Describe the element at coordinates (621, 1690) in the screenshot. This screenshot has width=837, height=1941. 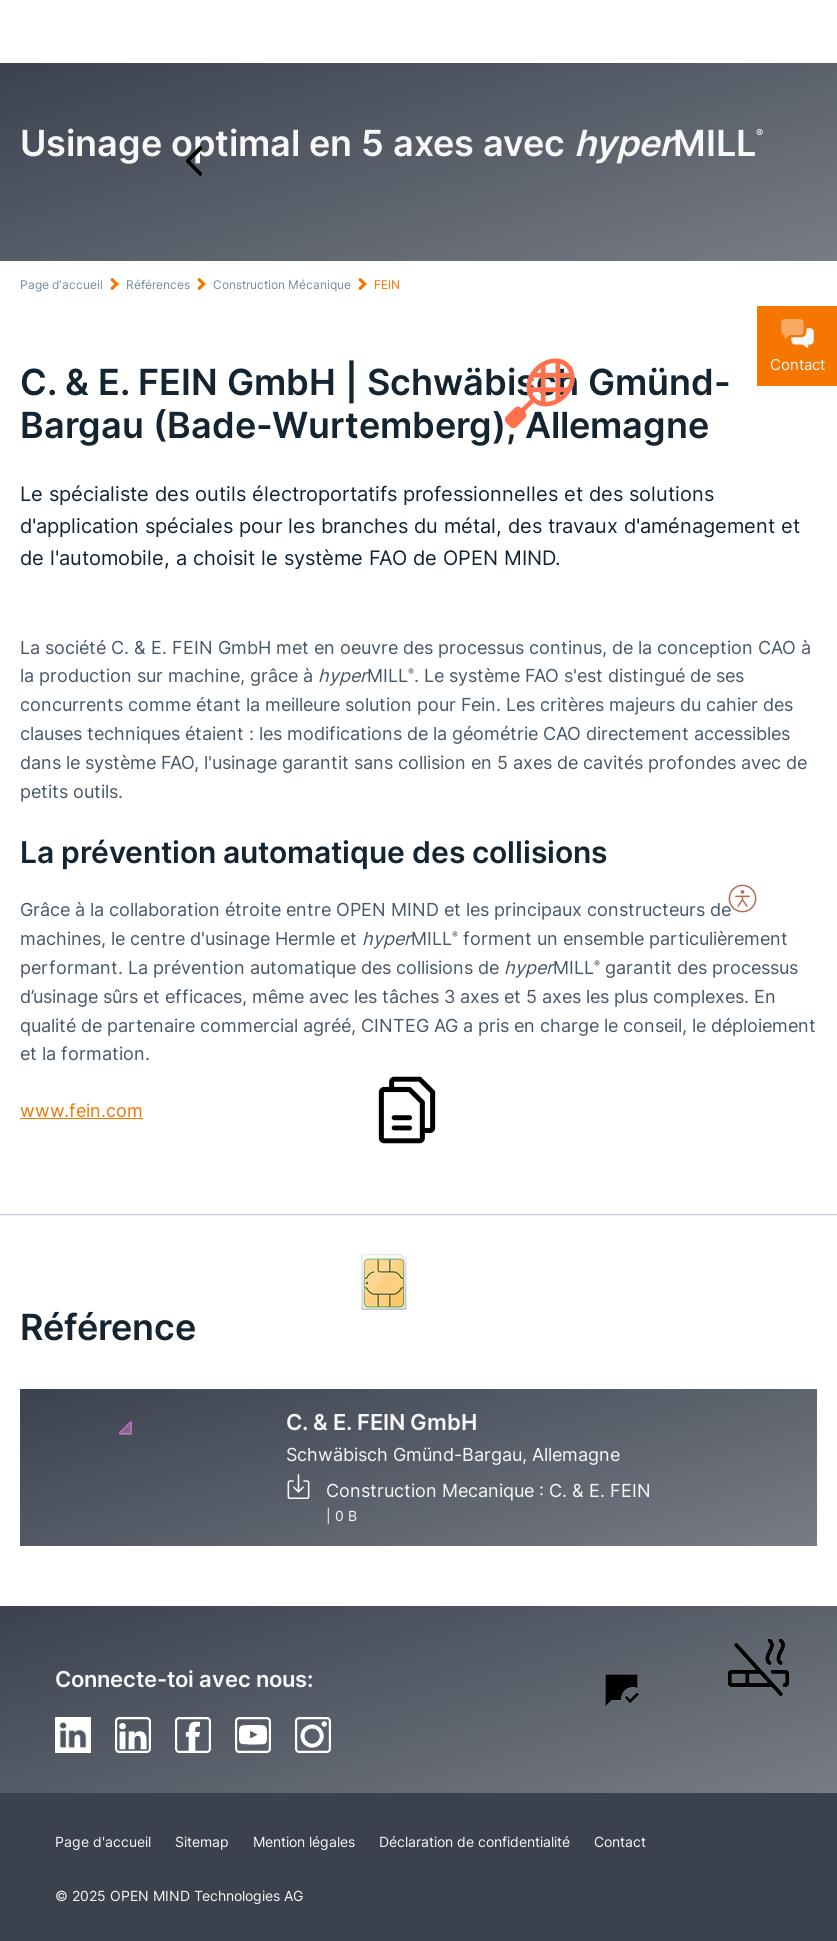
I see `message has been read` at that location.